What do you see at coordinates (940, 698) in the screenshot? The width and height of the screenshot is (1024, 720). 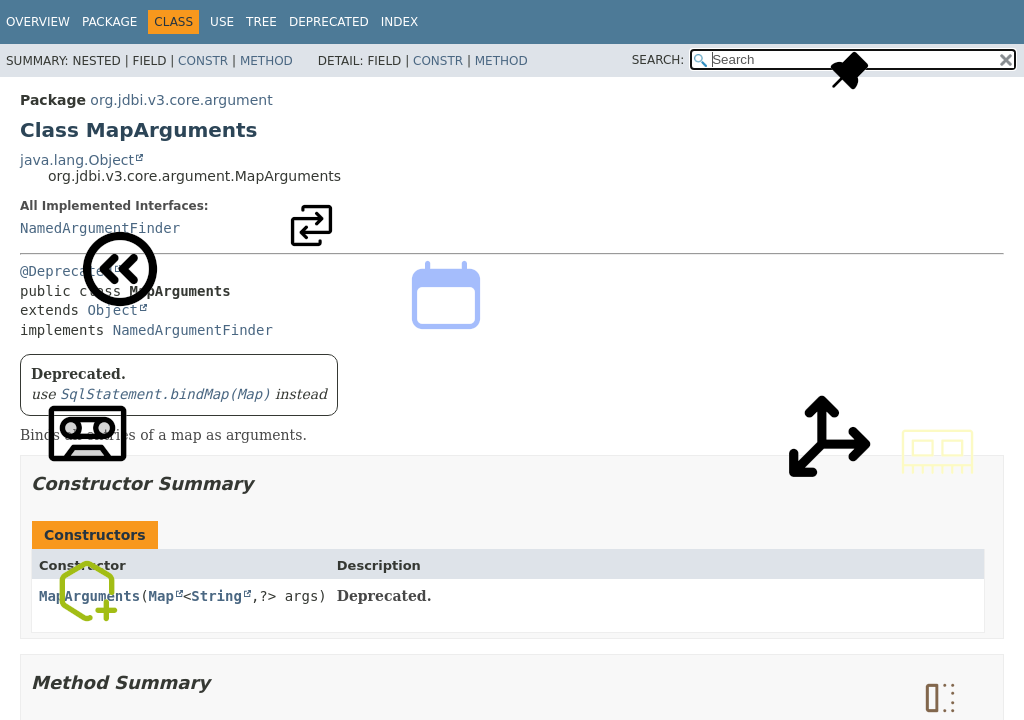 I see `align selected element to the left` at bounding box center [940, 698].